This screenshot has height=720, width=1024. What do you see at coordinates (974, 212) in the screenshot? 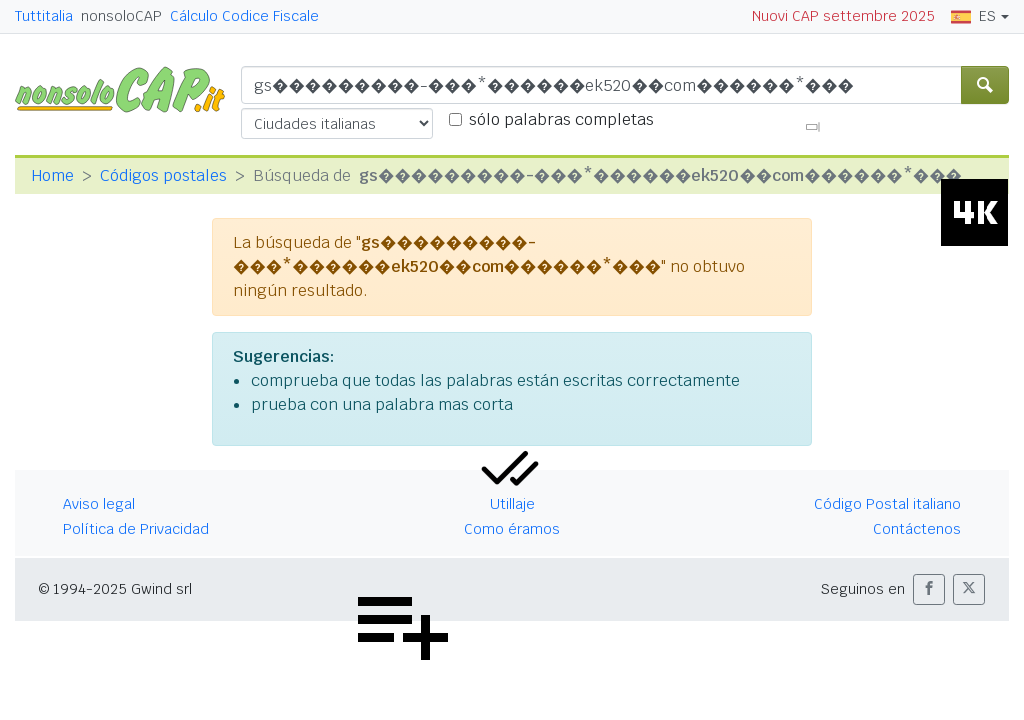
I see `indicates 4K resolution video quality` at bounding box center [974, 212].